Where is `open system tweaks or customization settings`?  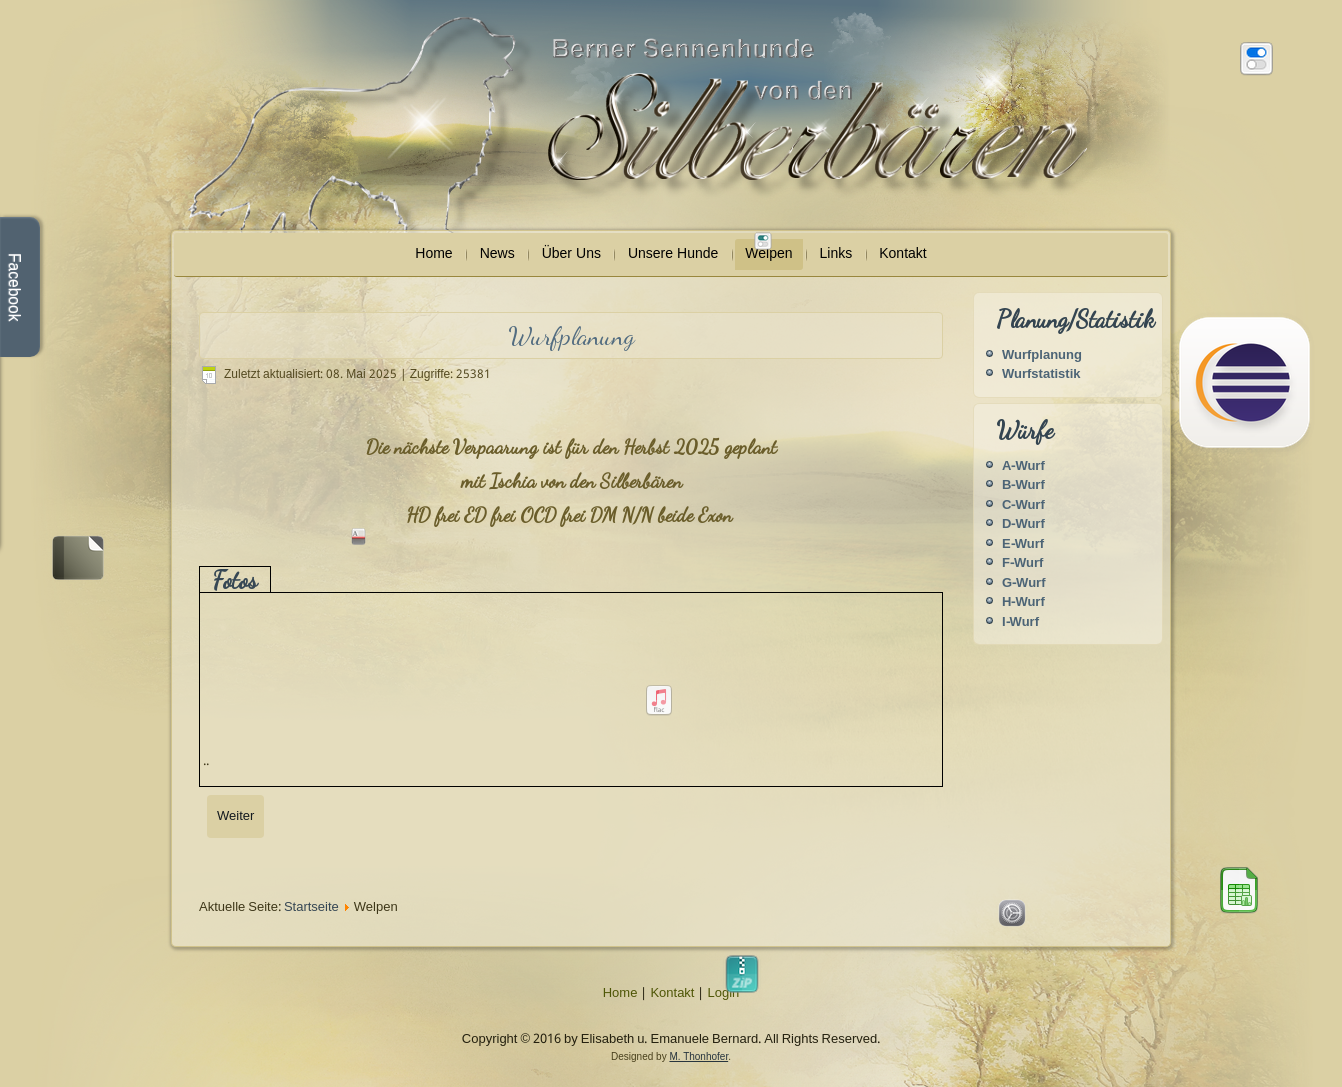
open system tweaks or customization settings is located at coordinates (1256, 58).